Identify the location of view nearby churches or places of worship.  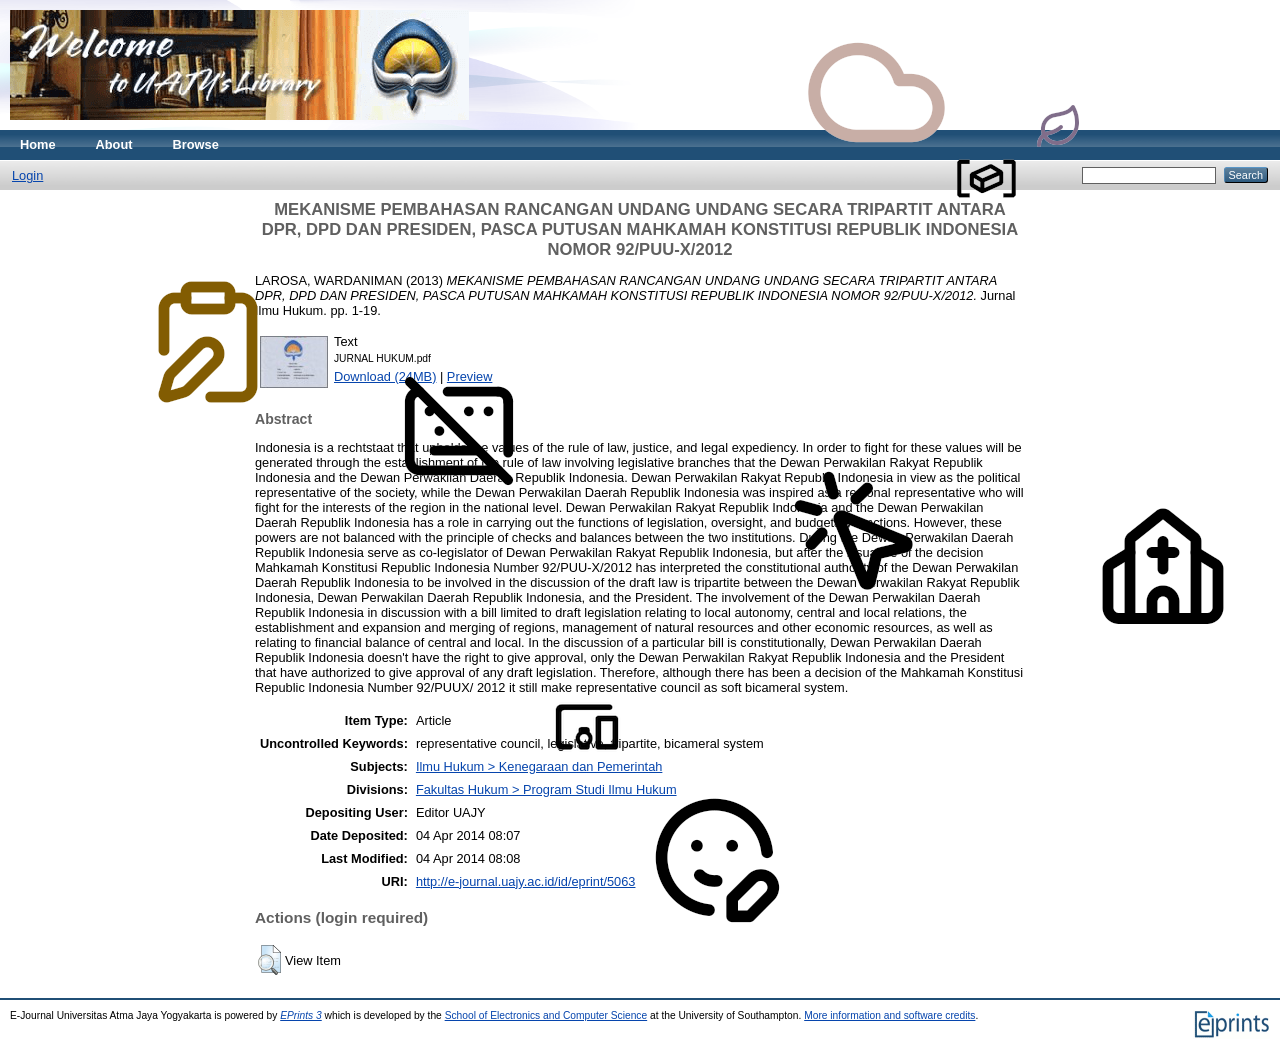
(1163, 569).